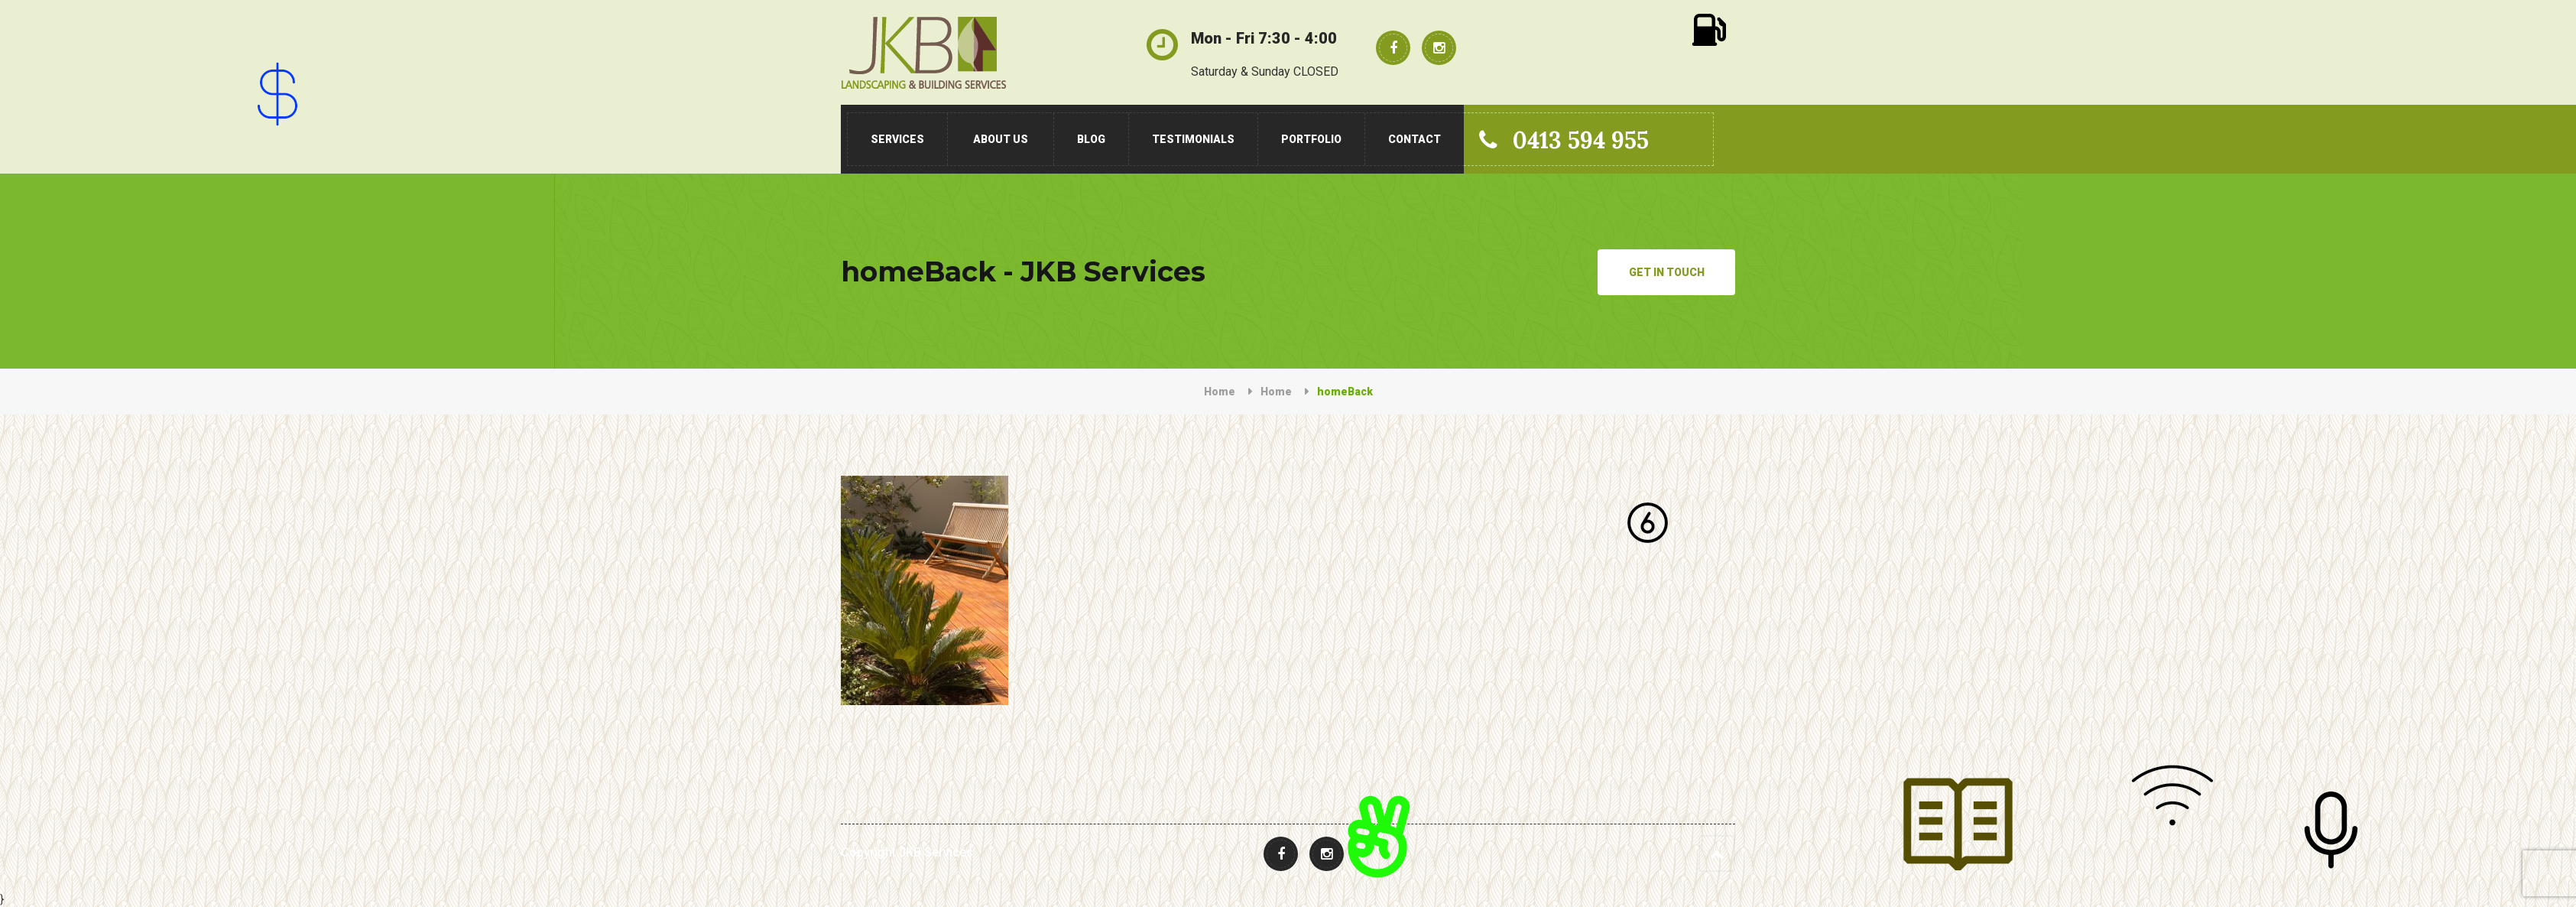 This screenshot has height=907, width=2576. What do you see at coordinates (2172, 794) in the screenshot?
I see `indicates strong wifi signal strength` at bounding box center [2172, 794].